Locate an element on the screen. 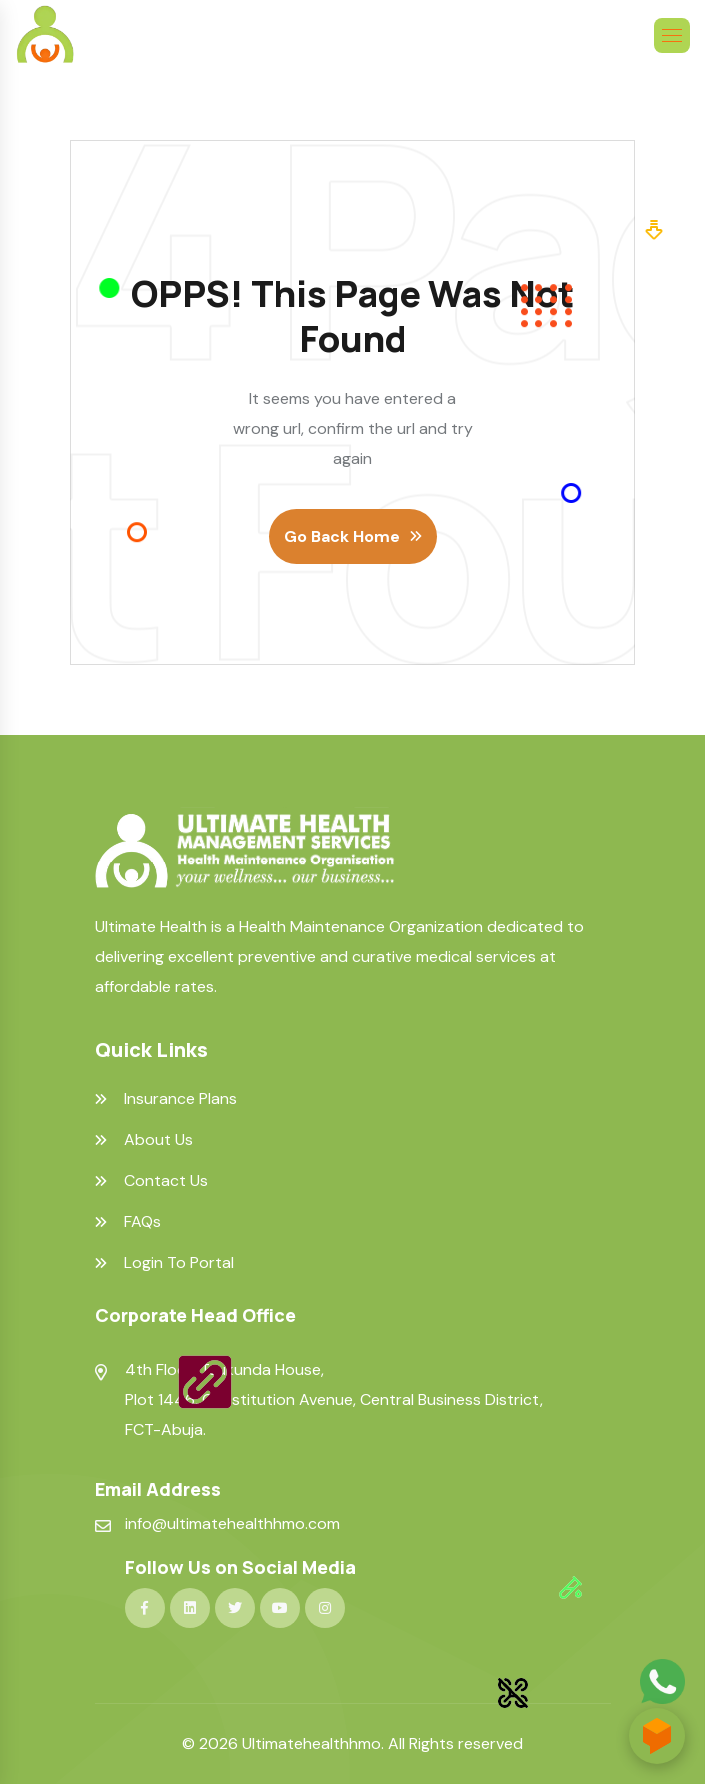 The image size is (705, 1784). drone connectivity disabled is located at coordinates (513, 1693).